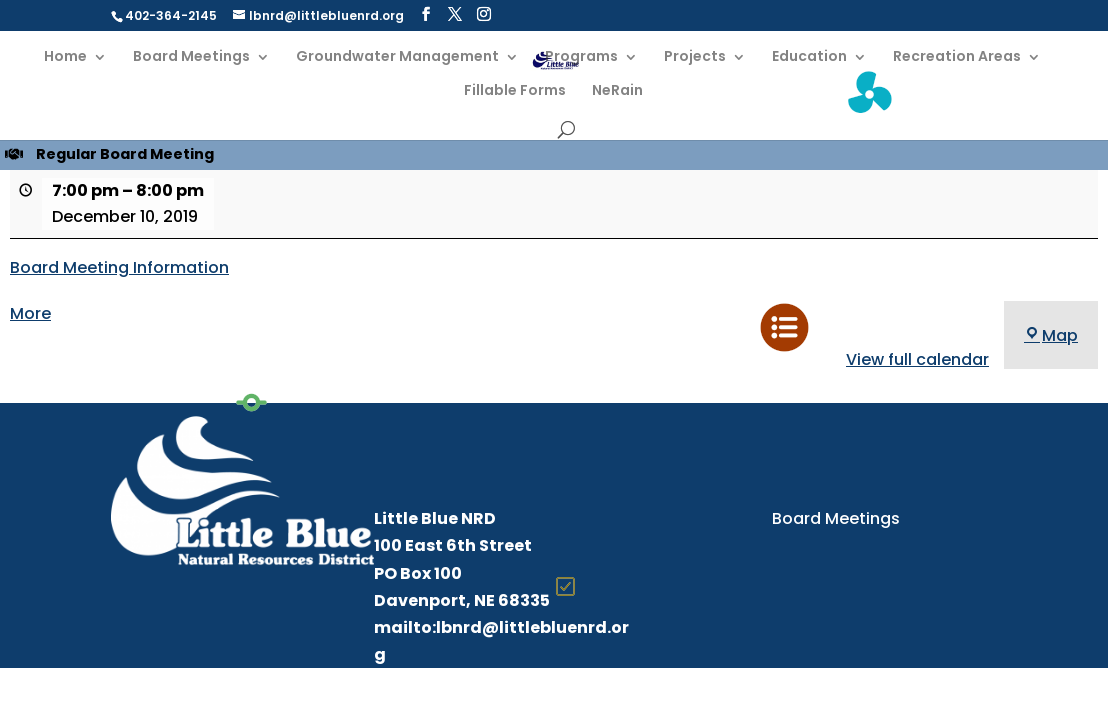  What do you see at coordinates (869, 94) in the screenshot?
I see `adjust fan or ventilation settings` at bounding box center [869, 94].